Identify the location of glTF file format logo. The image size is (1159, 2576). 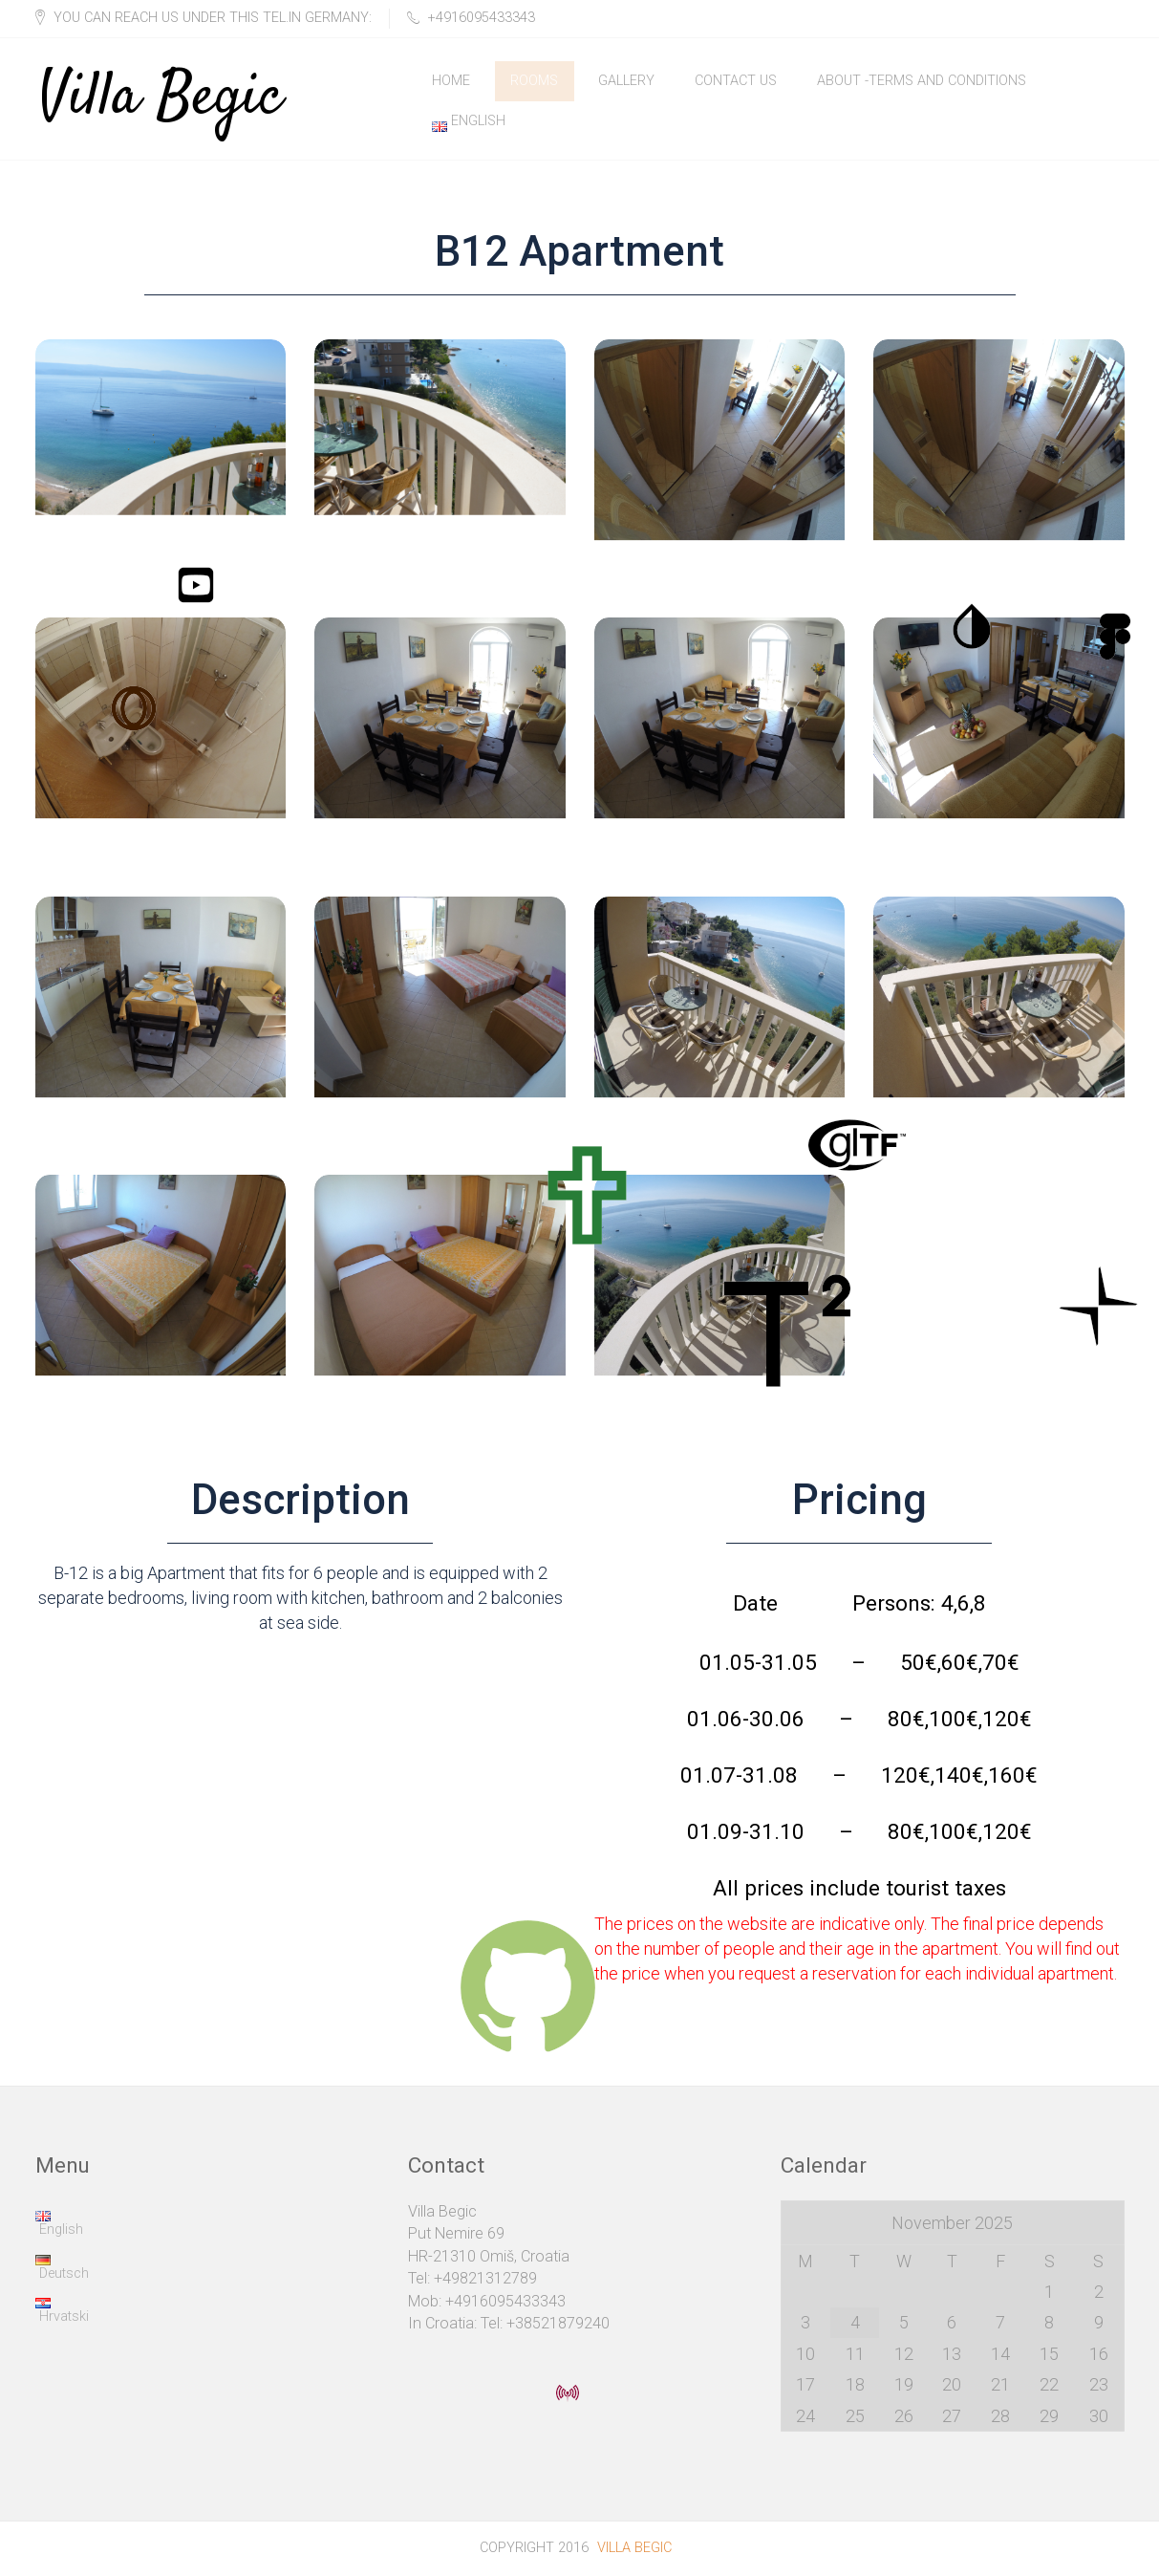
(857, 1145).